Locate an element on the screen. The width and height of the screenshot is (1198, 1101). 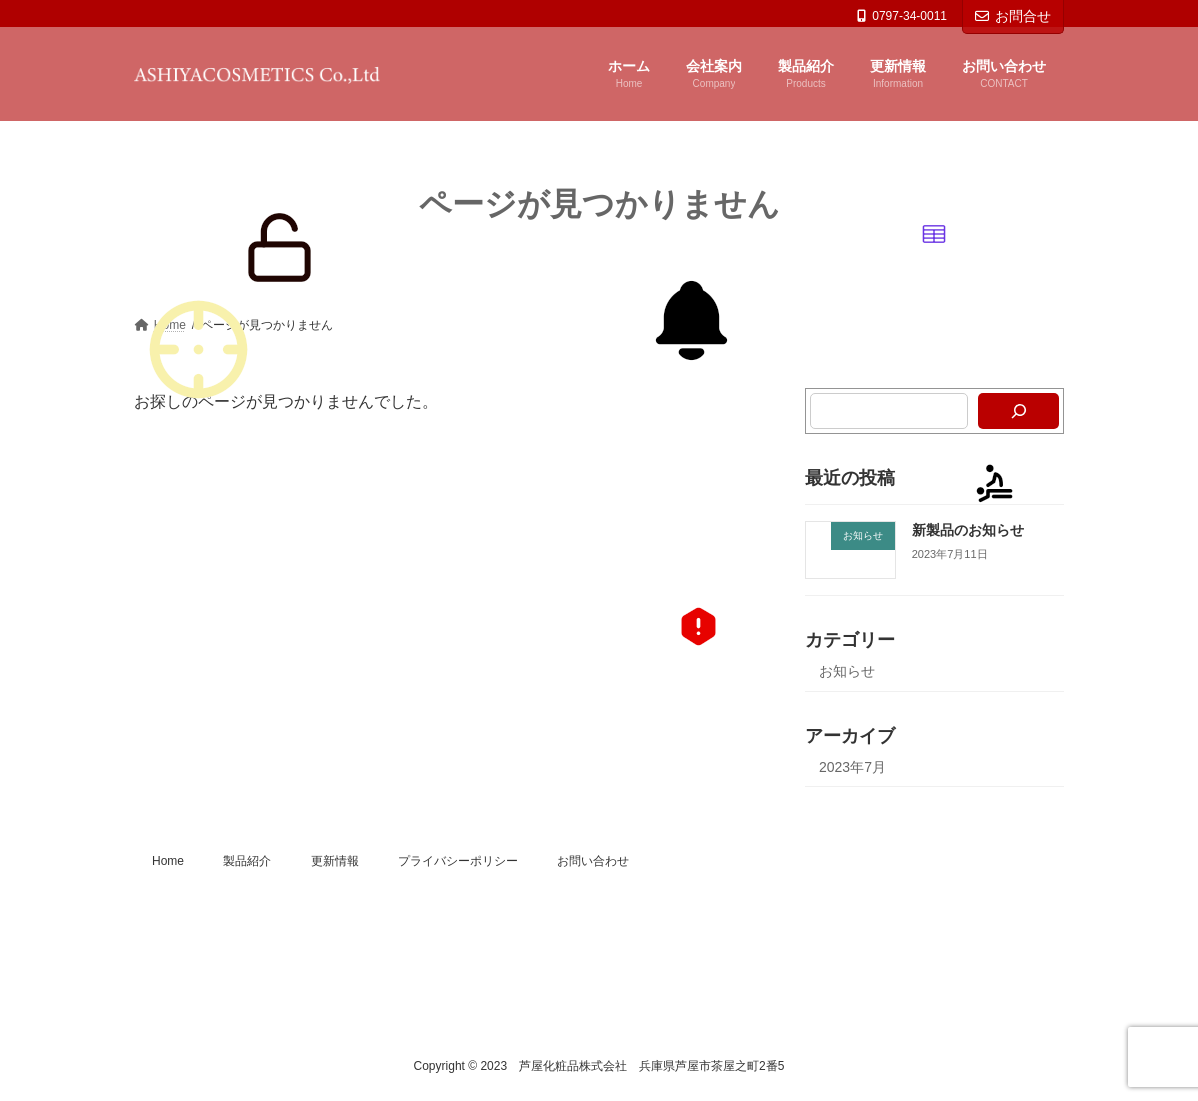
indicates a warning or alert status is located at coordinates (698, 626).